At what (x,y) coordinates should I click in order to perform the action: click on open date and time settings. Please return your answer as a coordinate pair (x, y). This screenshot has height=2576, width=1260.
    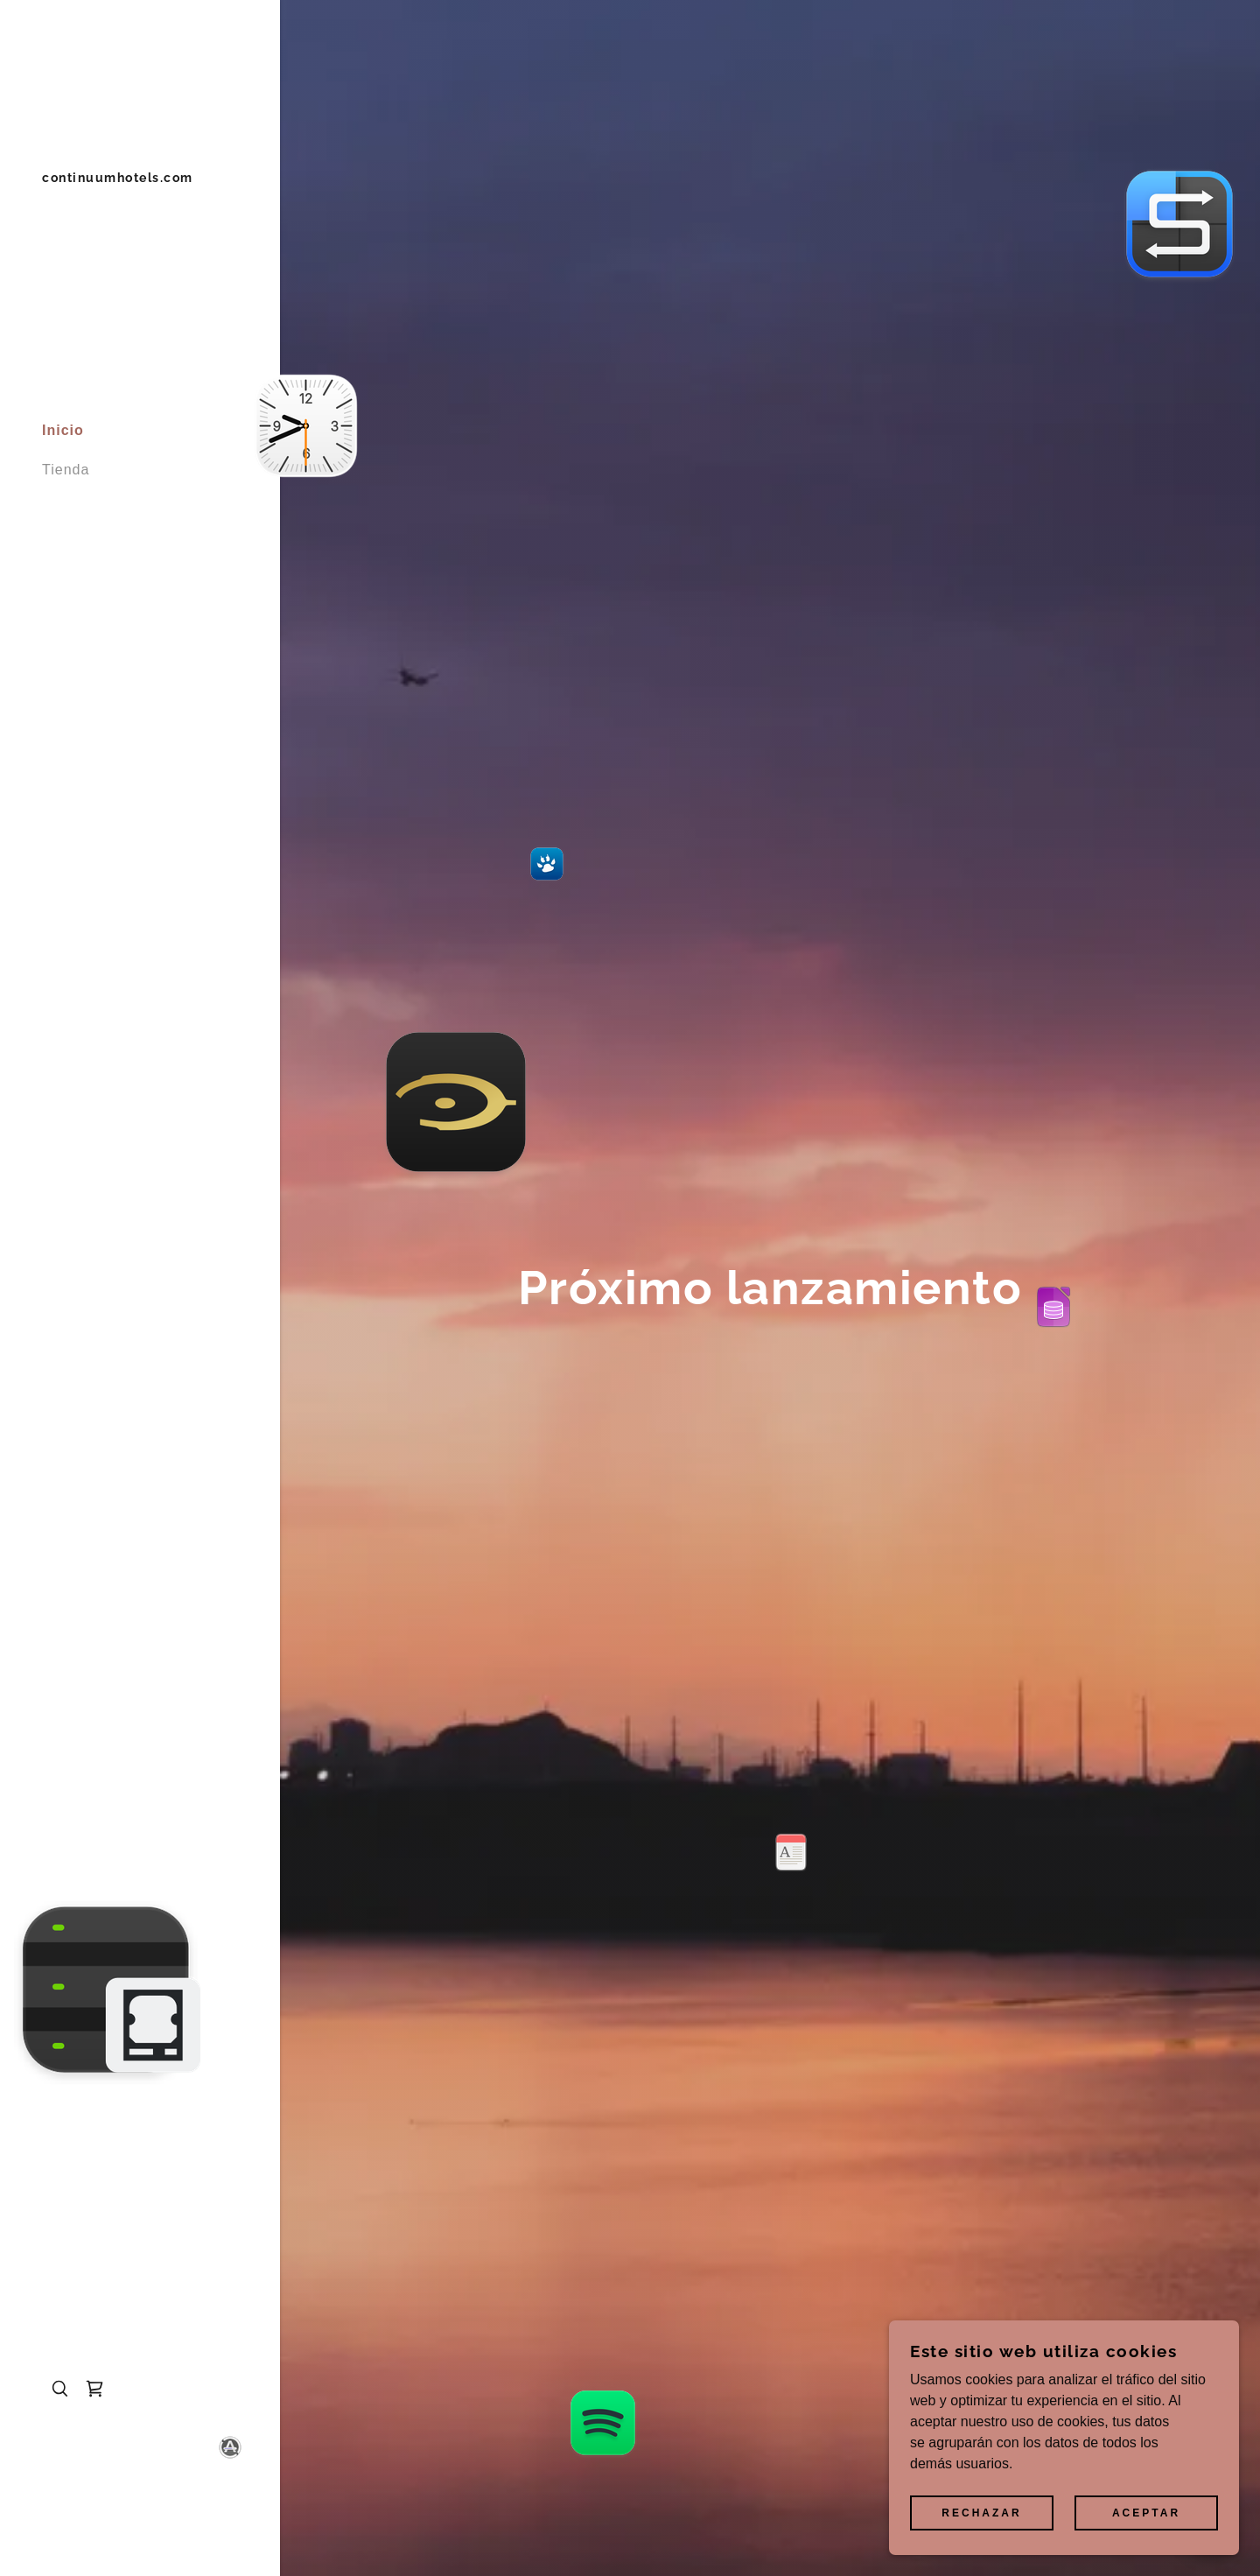
    Looking at the image, I should click on (305, 425).